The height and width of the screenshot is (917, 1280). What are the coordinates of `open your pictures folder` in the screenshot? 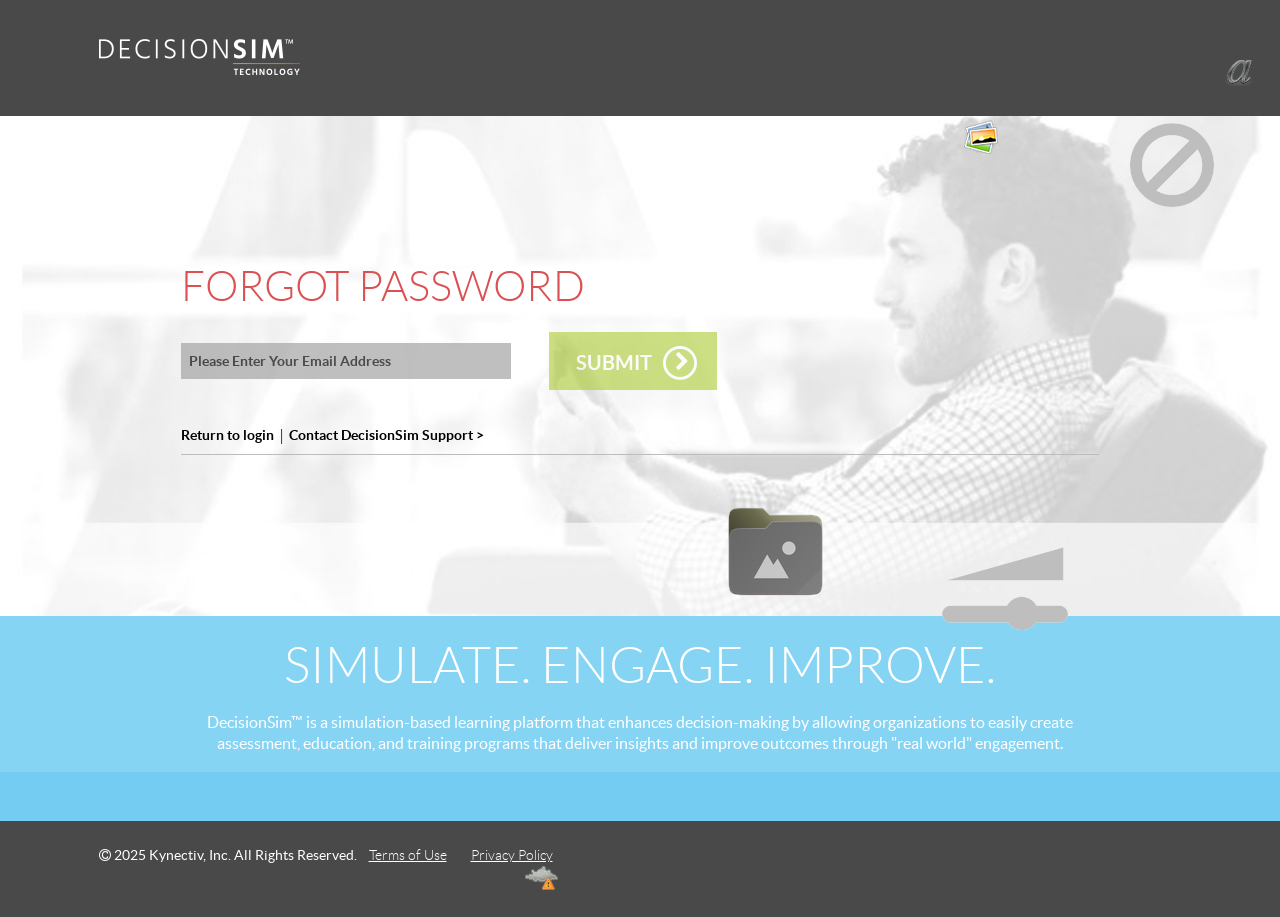 It's located at (775, 551).